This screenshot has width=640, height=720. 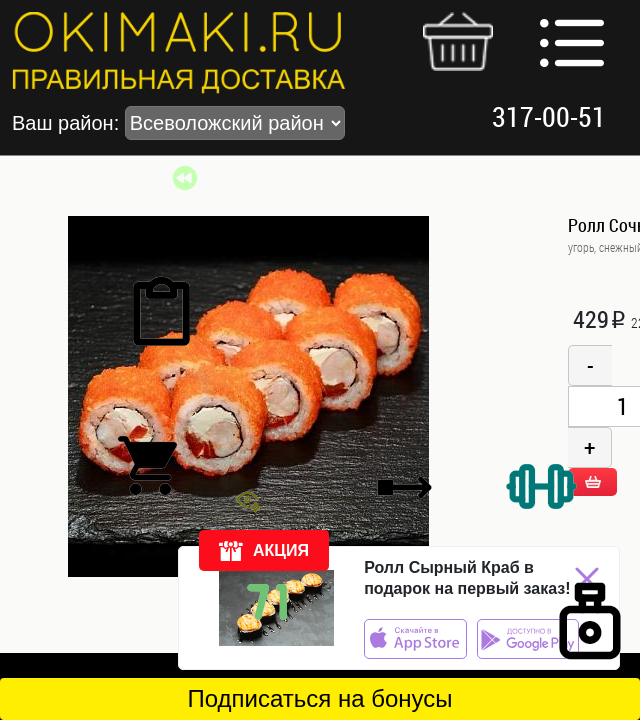 I want to click on copy to clipboard, so click(x=161, y=312).